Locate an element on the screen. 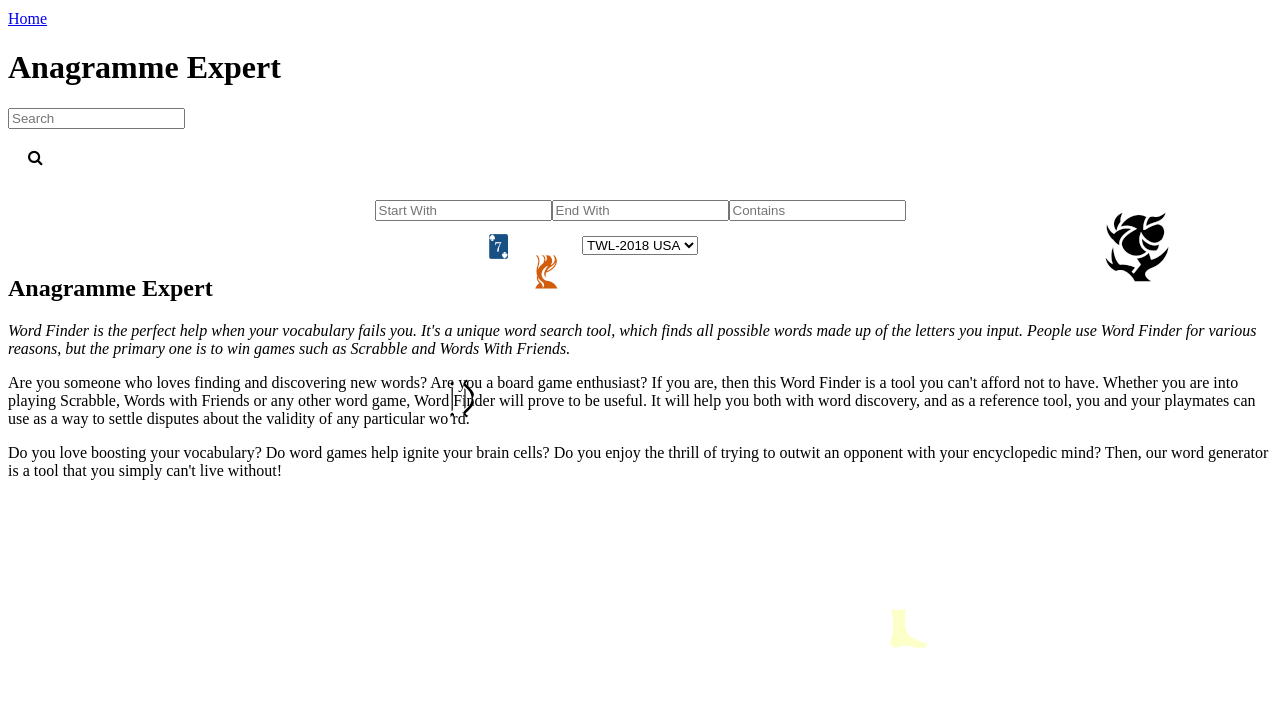 The height and width of the screenshot is (720, 1280). indicates a cursed or corrupted plant item is located at coordinates (1139, 247).